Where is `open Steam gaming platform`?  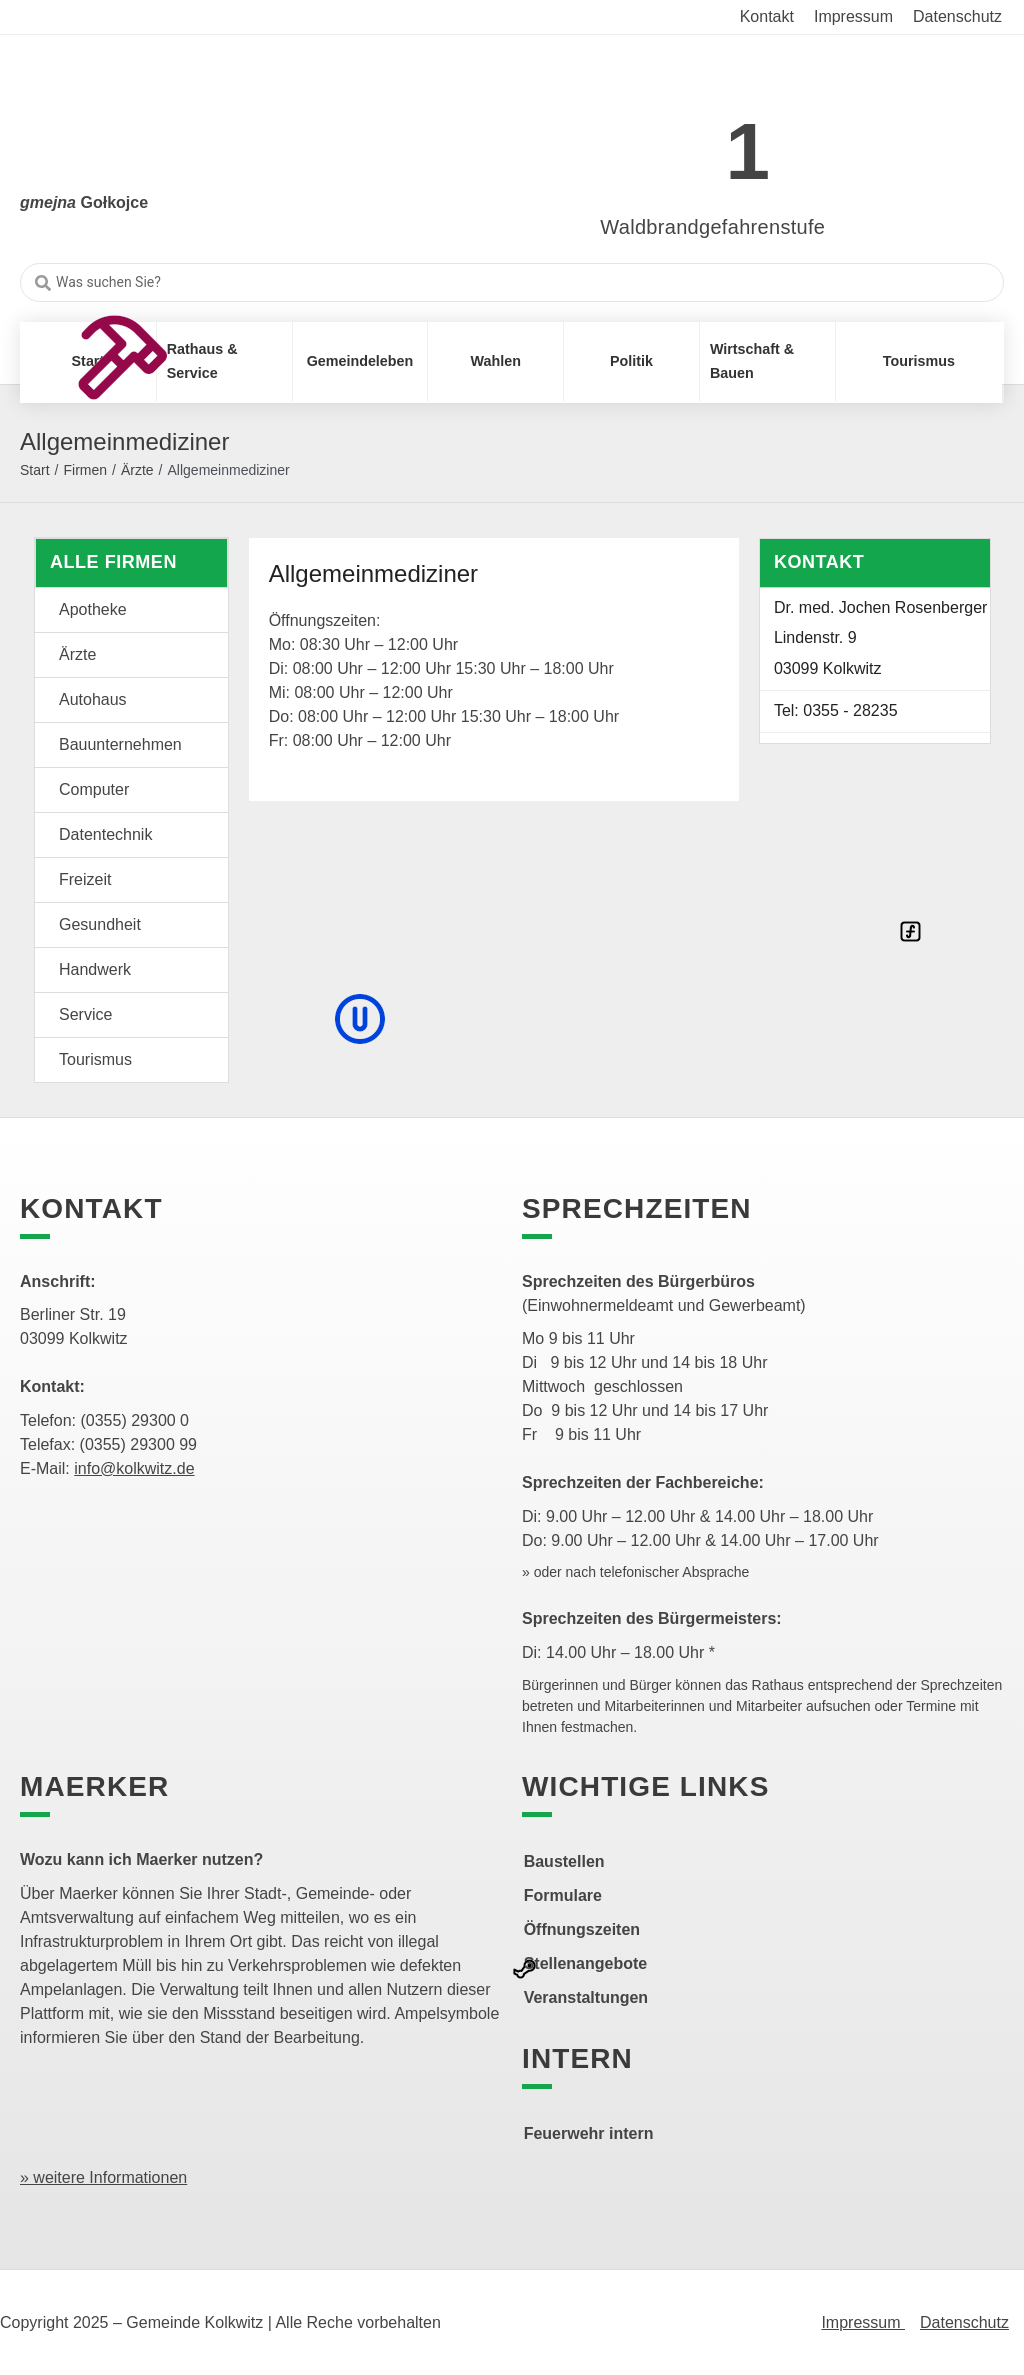 open Steam gaming platform is located at coordinates (524, 1968).